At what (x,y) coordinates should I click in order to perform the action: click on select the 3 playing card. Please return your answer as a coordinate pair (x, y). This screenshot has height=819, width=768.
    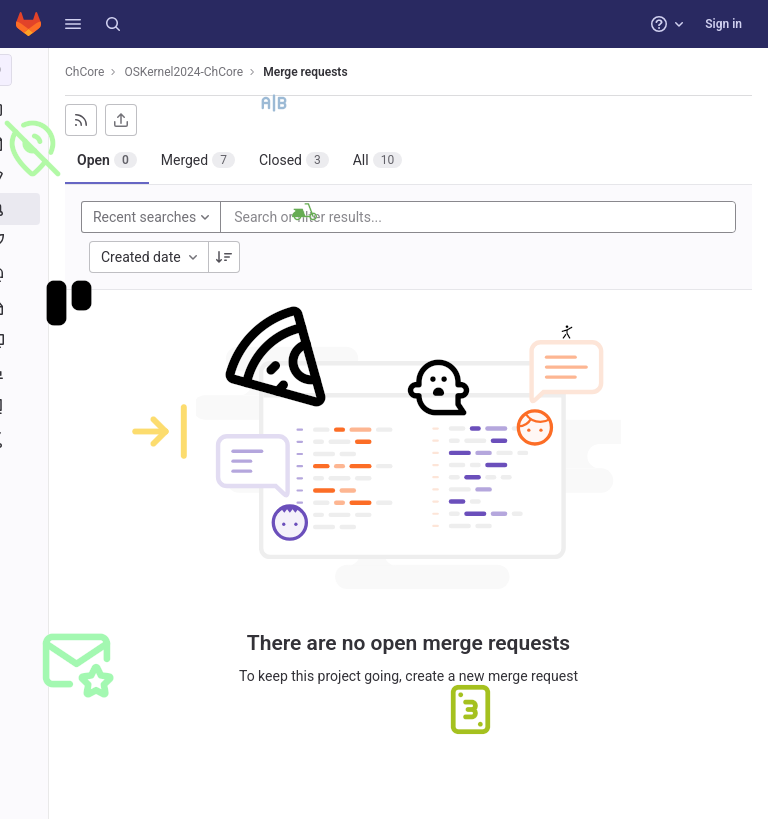
    Looking at the image, I should click on (470, 709).